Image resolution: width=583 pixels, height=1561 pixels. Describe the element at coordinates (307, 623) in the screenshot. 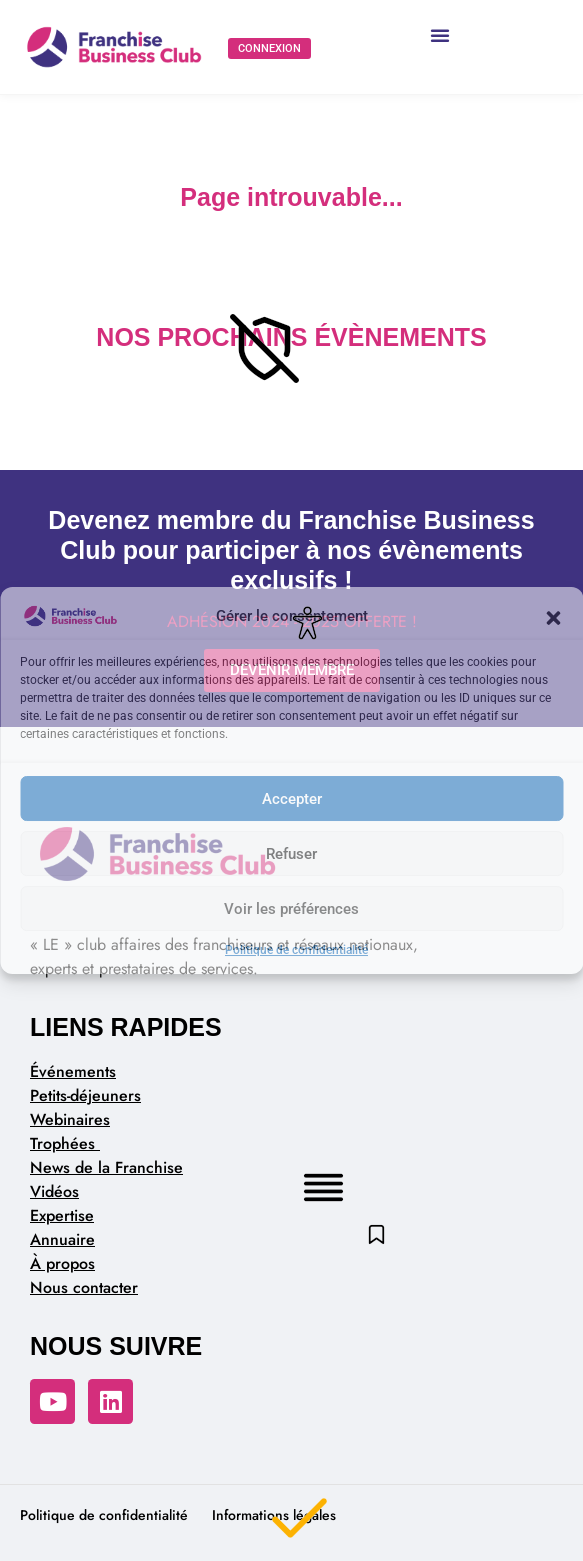

I see `accessibility settings or features` at that location.